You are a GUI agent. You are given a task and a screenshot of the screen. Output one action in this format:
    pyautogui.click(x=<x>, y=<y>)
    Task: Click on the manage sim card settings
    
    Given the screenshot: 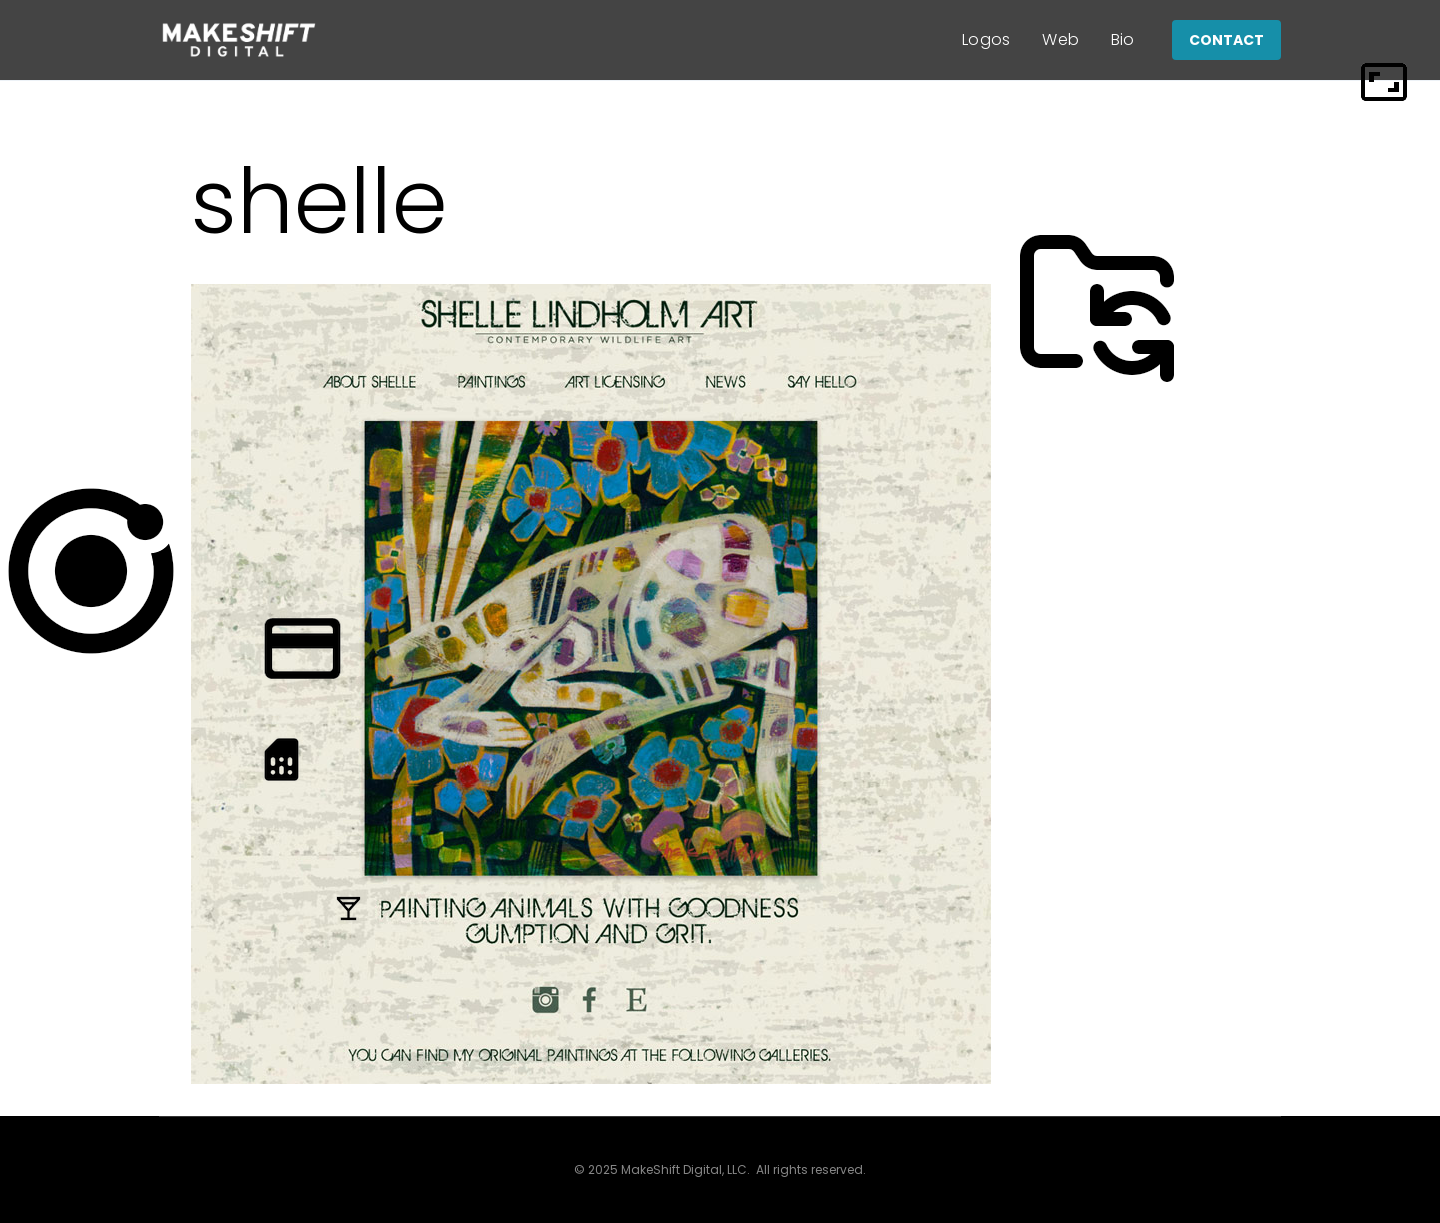 What is the action you would take?
    pyautogui.click(x=281, y=759)
    